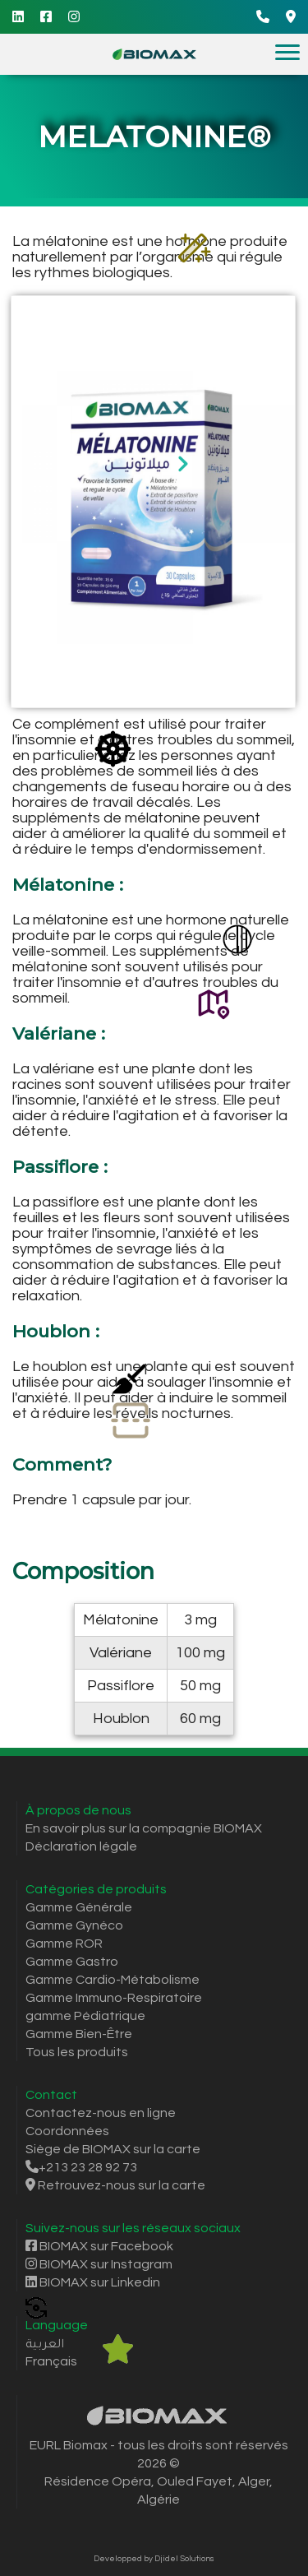 Image resolution: width=308 pixels, height=2576 pixels. What do you see at coordinates (113, 748) in the screenshot?
I see `navigate to buddhism or dharma-related content` at bounding box center [113, 748].